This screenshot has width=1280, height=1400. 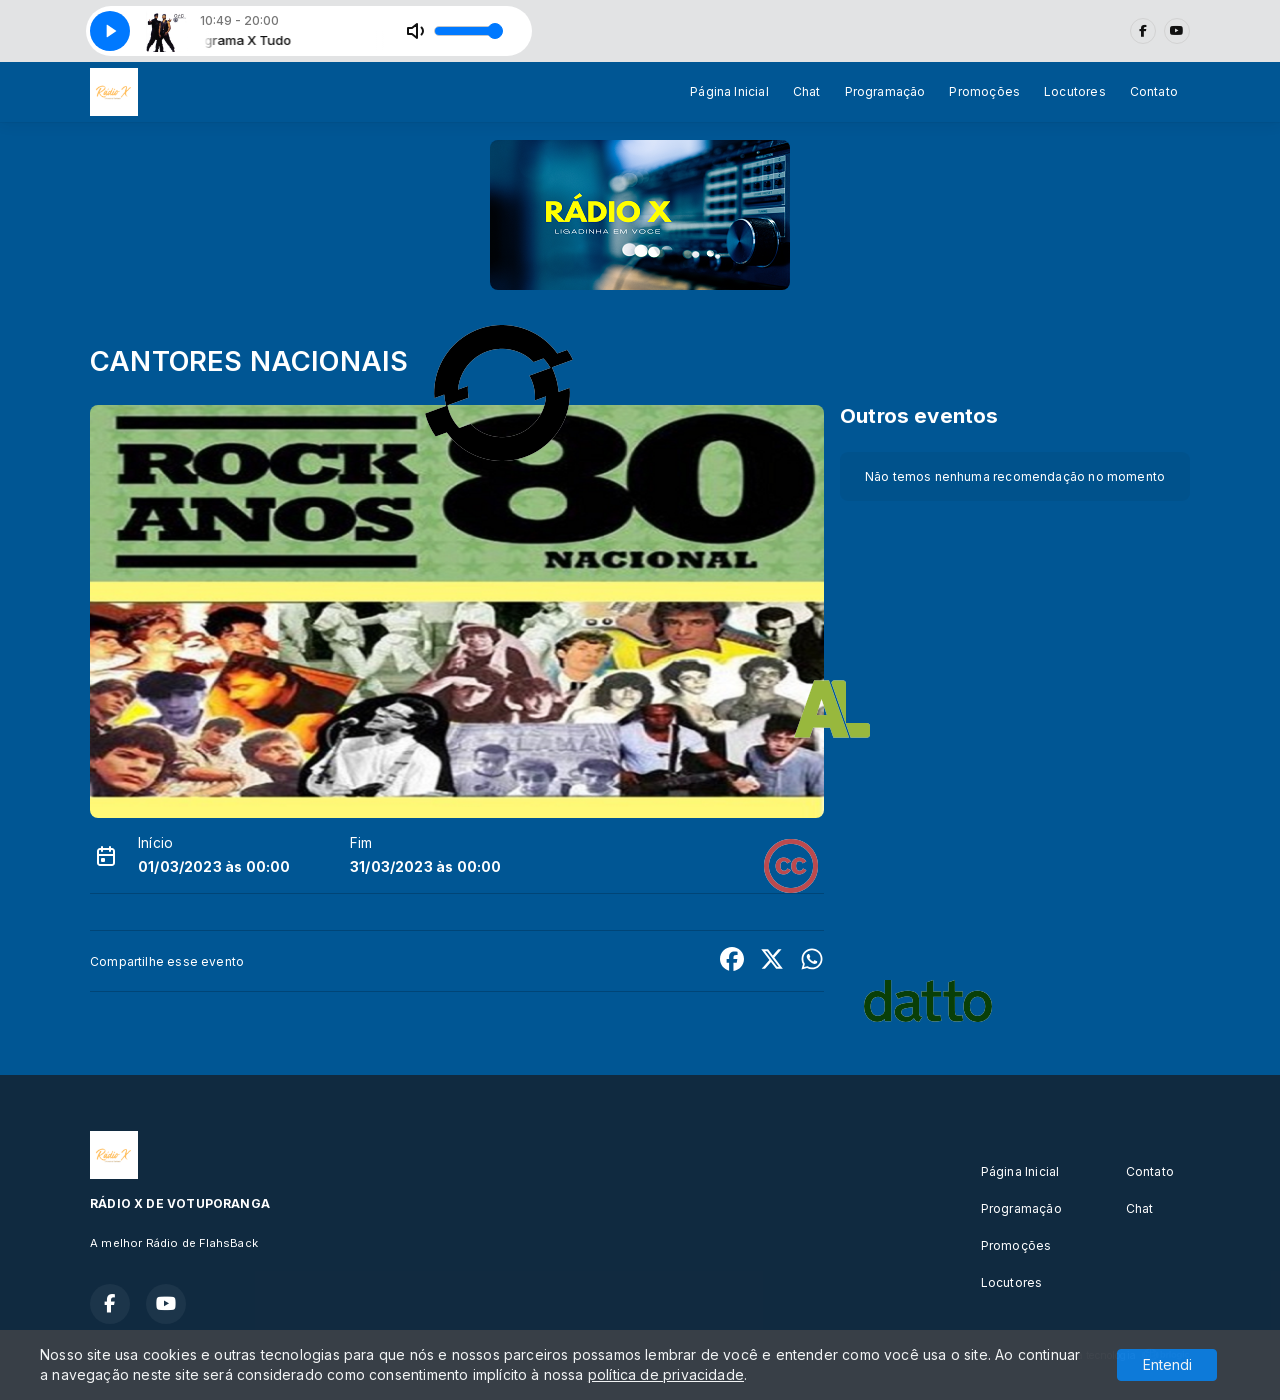 What do you see at coordinates (499, 393) in the screenshot?
I see `Red Hat OpenShift platform logo` at bounding box center [499, 393].